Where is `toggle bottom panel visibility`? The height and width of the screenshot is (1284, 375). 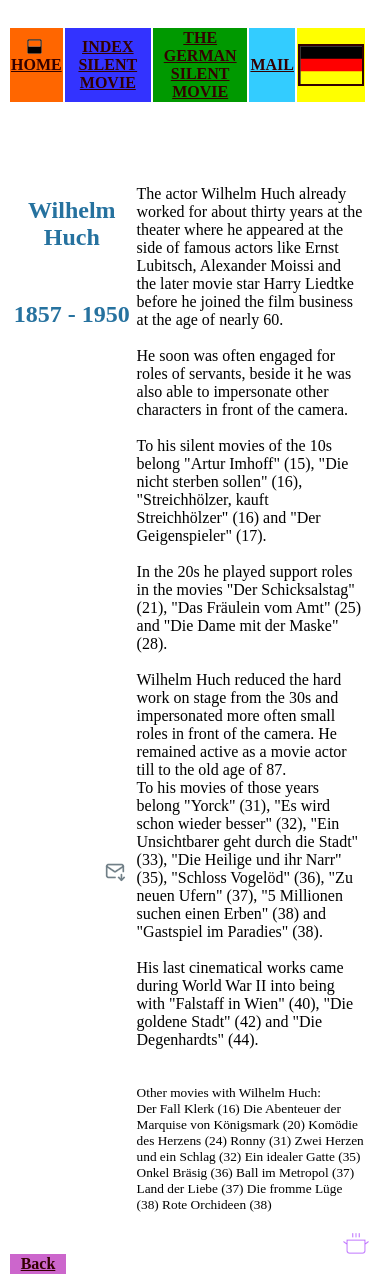
toggle bottom panel visibility is located at coordinates (34, 46).